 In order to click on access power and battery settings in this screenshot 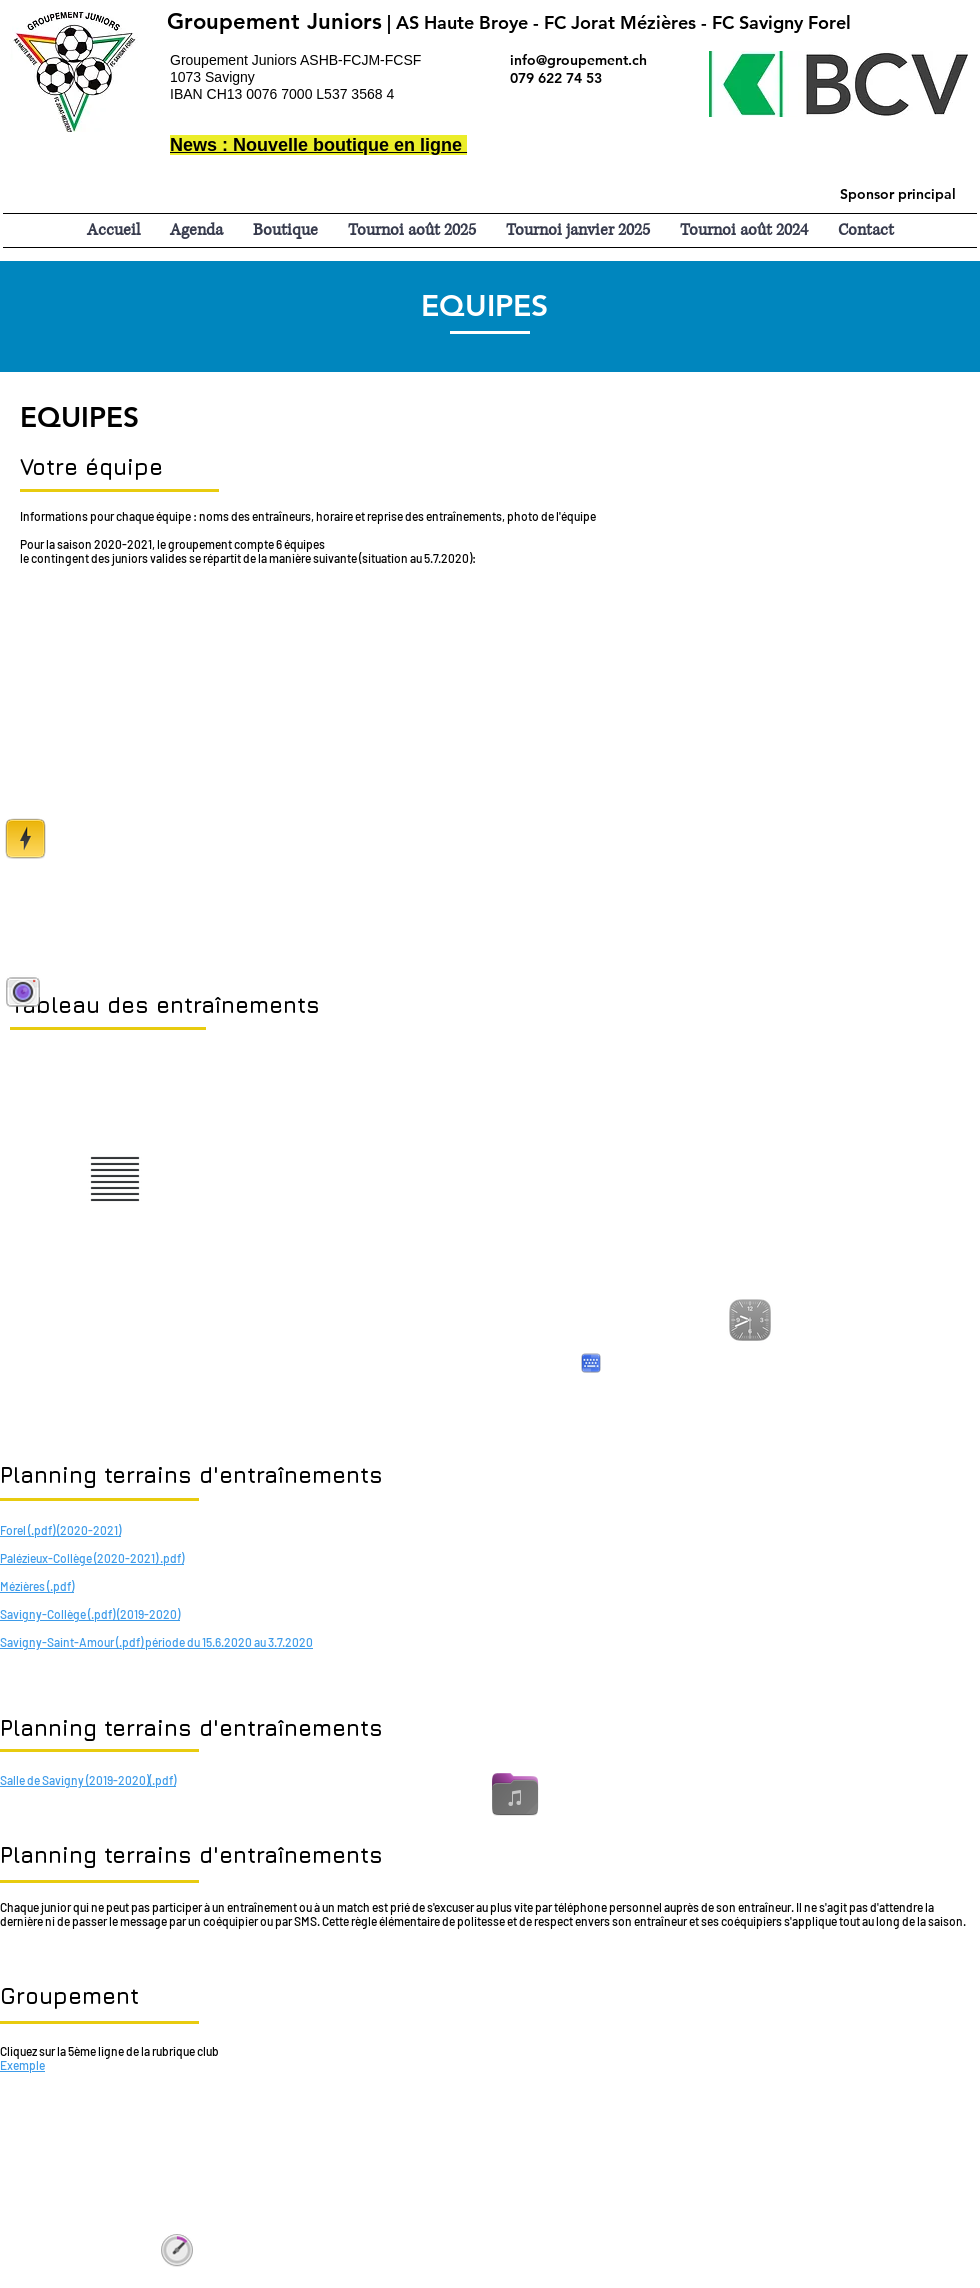, I will do `click(25, 838)`.